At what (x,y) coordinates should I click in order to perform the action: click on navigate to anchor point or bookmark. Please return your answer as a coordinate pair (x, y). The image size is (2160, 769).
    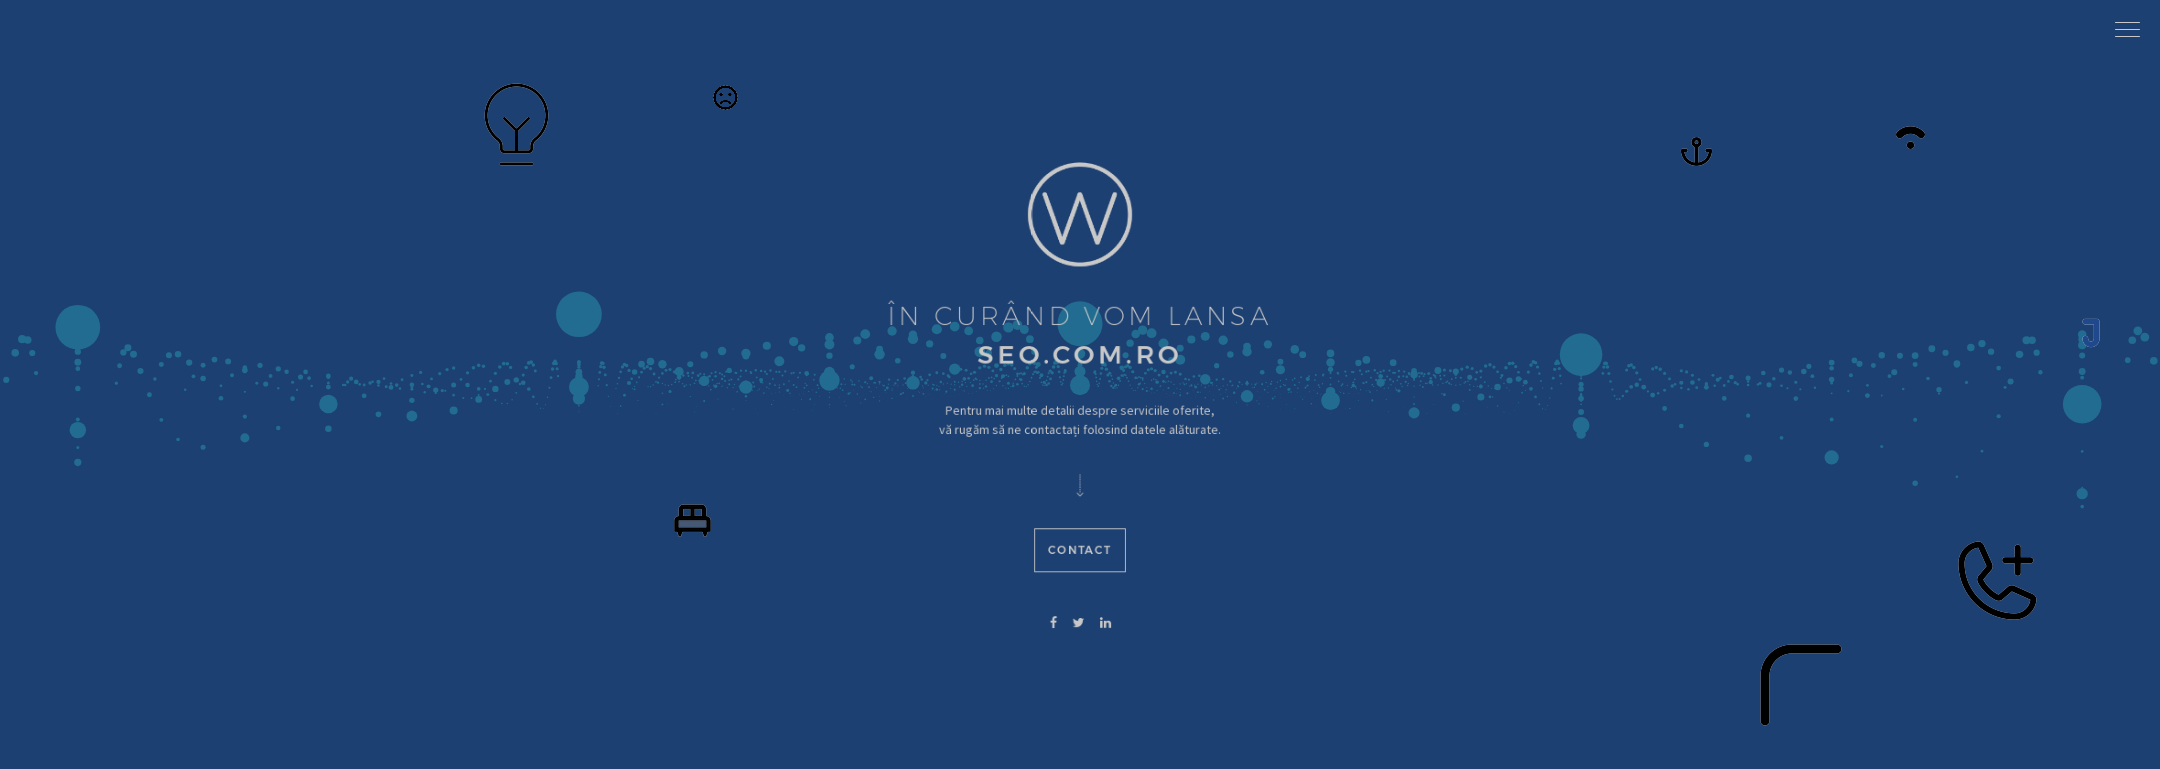
    Looking at the image, I should click on (1696, 151).